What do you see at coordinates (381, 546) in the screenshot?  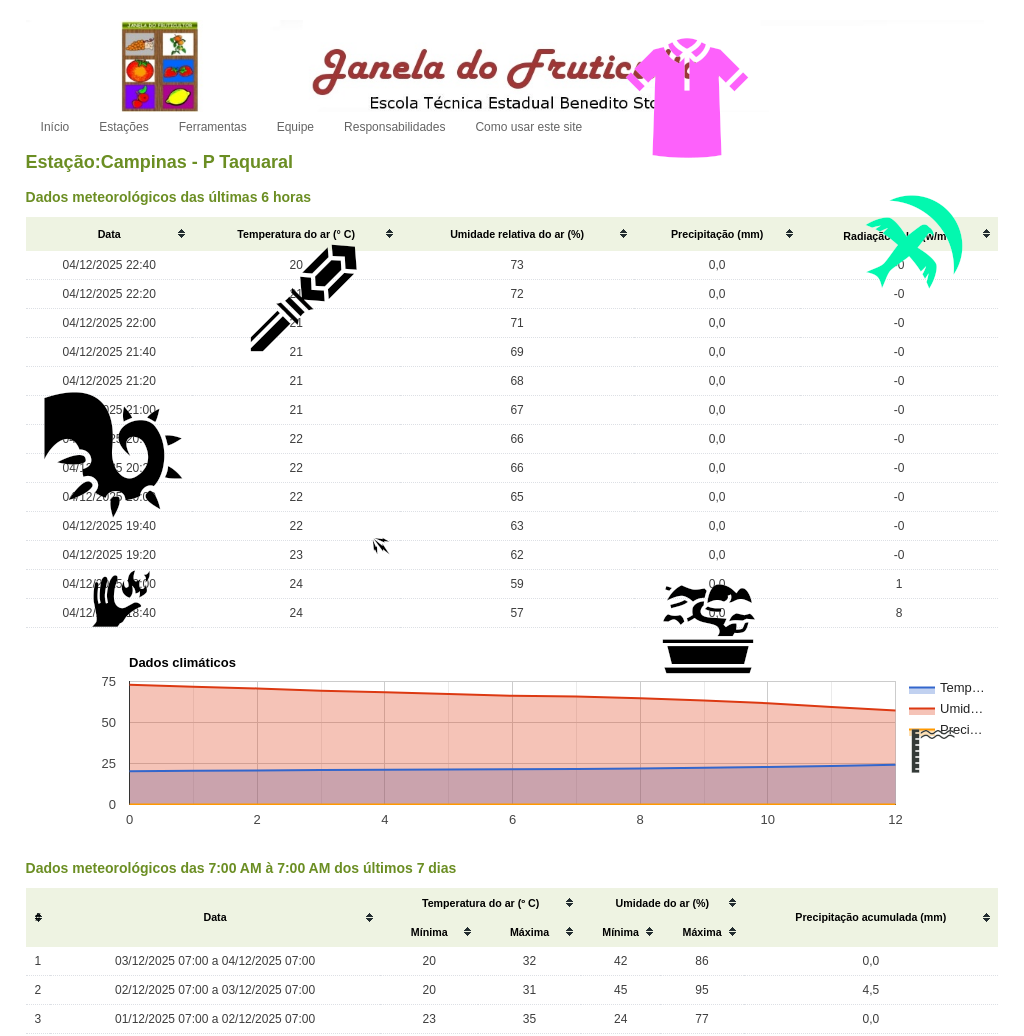 I see `indicates lightning or electrical storm warning` at bounding box center [381, 546].